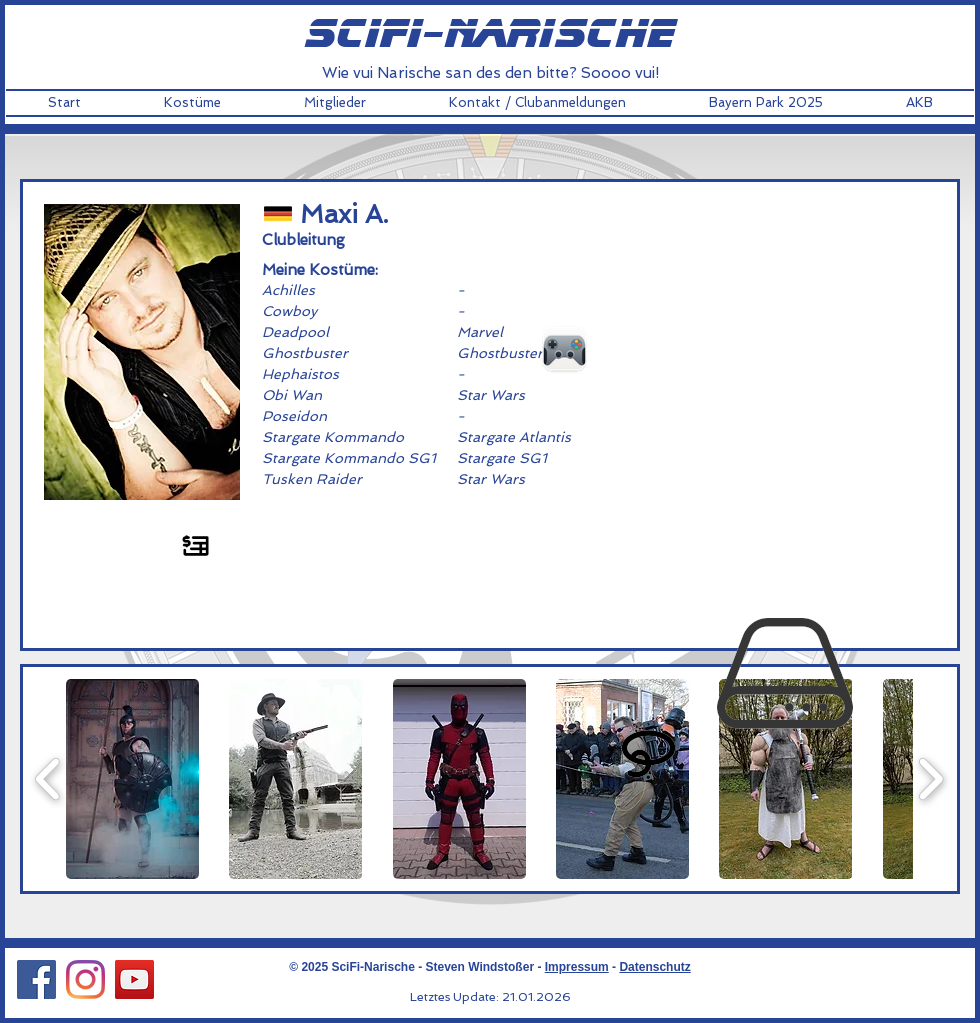  What do you see at coordinates (196, 546) in the screenshot?
I see `view invoice or billing details` at bounding box center [196, 546].